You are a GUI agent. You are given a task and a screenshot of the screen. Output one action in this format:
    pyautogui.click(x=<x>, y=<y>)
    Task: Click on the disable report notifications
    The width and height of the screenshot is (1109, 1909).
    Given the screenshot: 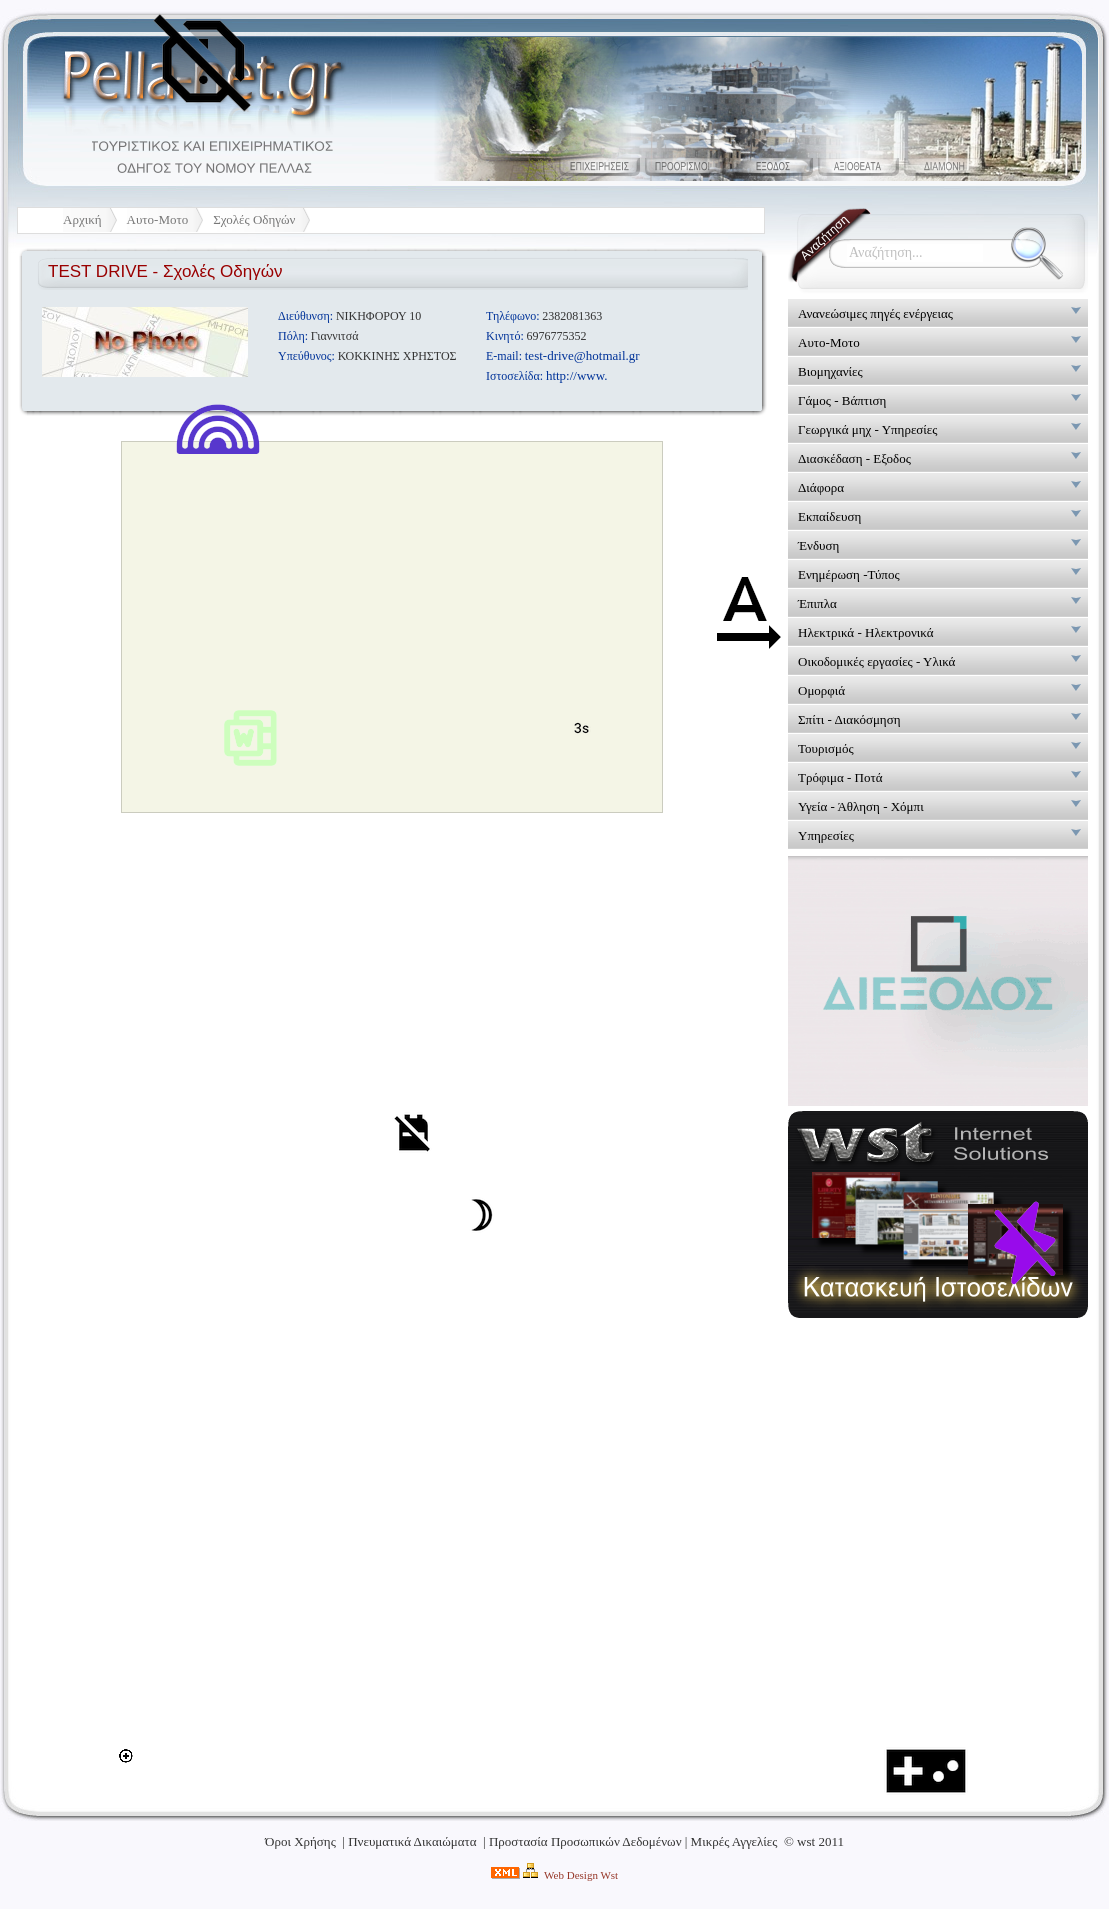 What is the action you would take?
    pyautogui.click(x=203, y=61)
    